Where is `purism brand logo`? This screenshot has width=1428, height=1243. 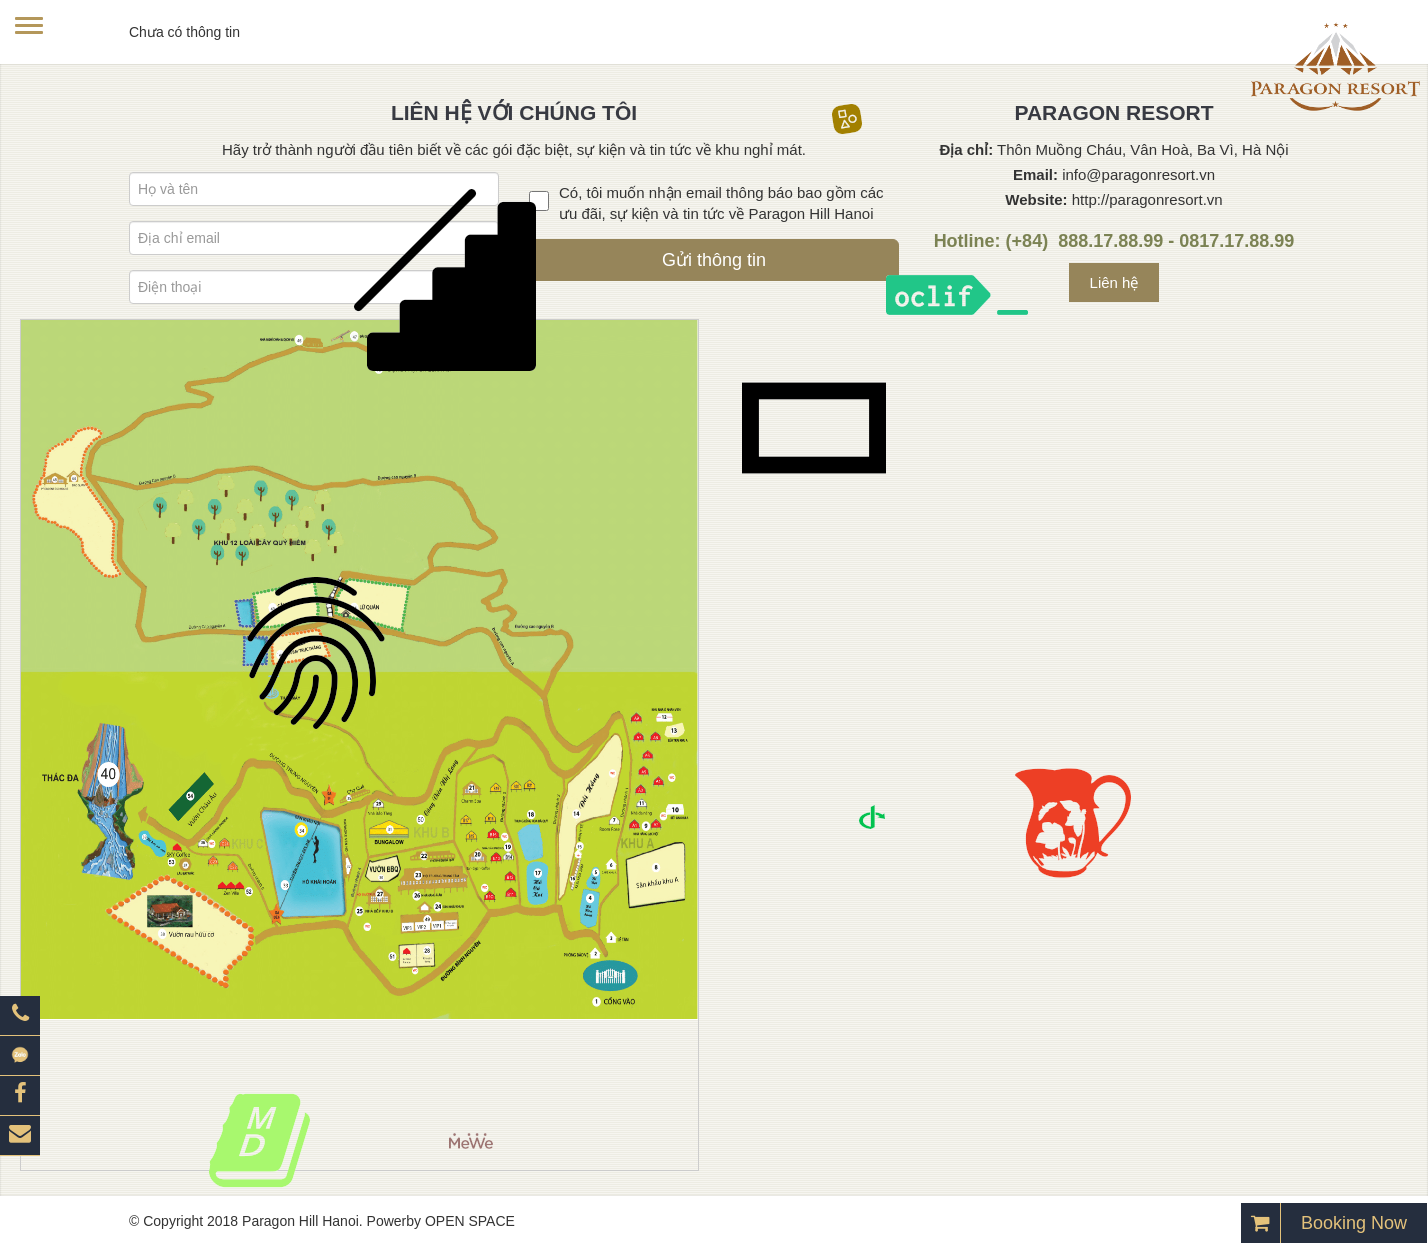 purism brand logo is located at coordinates (814, 428).